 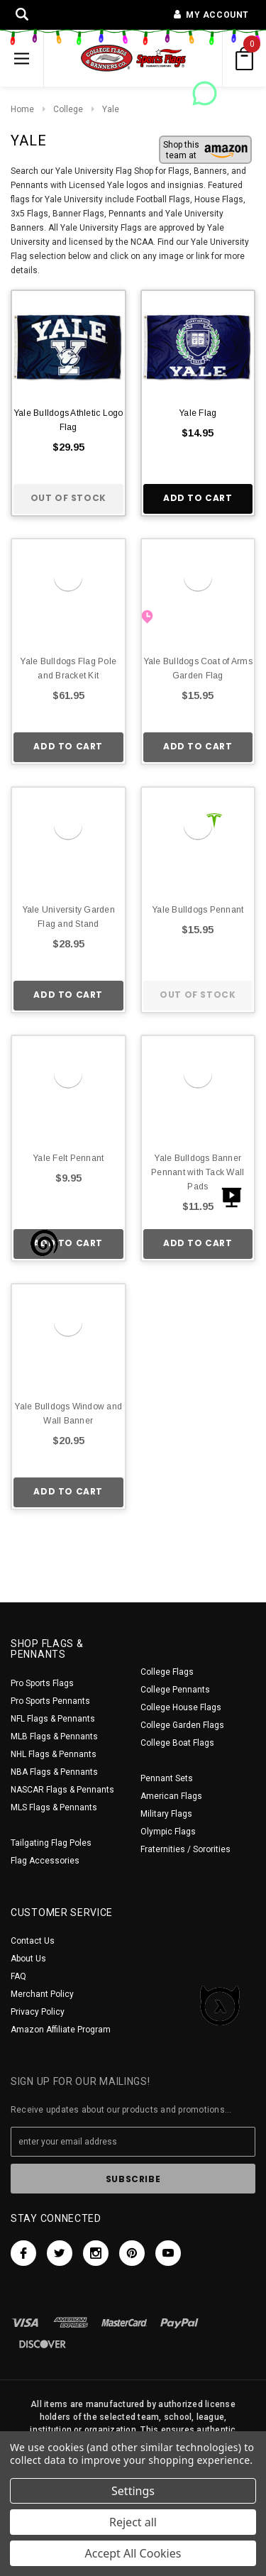 I want to click on hasura platform logo, so click(x=220, y=2005).